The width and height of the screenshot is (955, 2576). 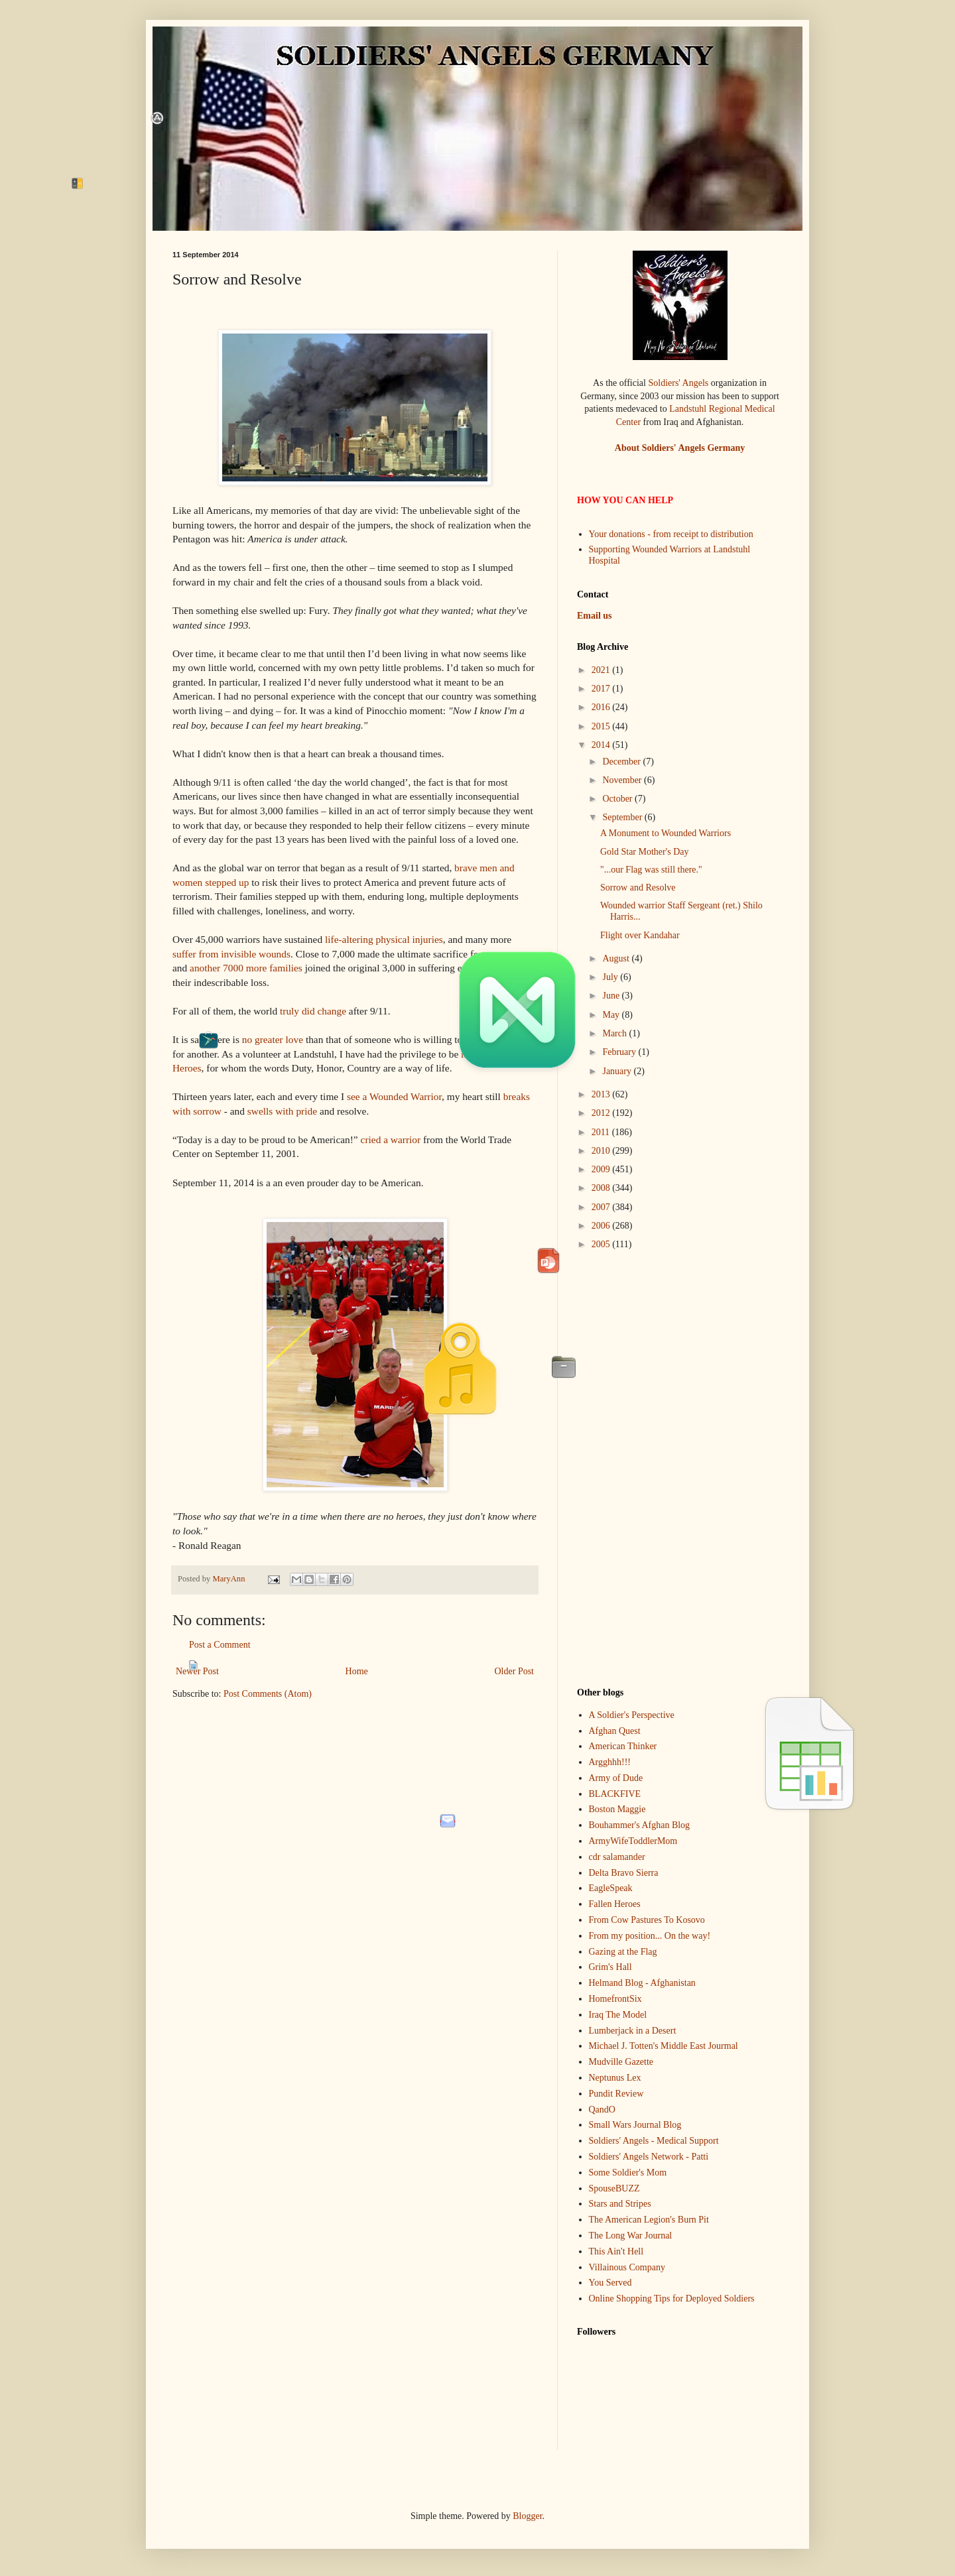 What do you see at coordinates (564, 1367) in the screenshot?
I see `open the file manager application` at bounding box center [564, 1367].